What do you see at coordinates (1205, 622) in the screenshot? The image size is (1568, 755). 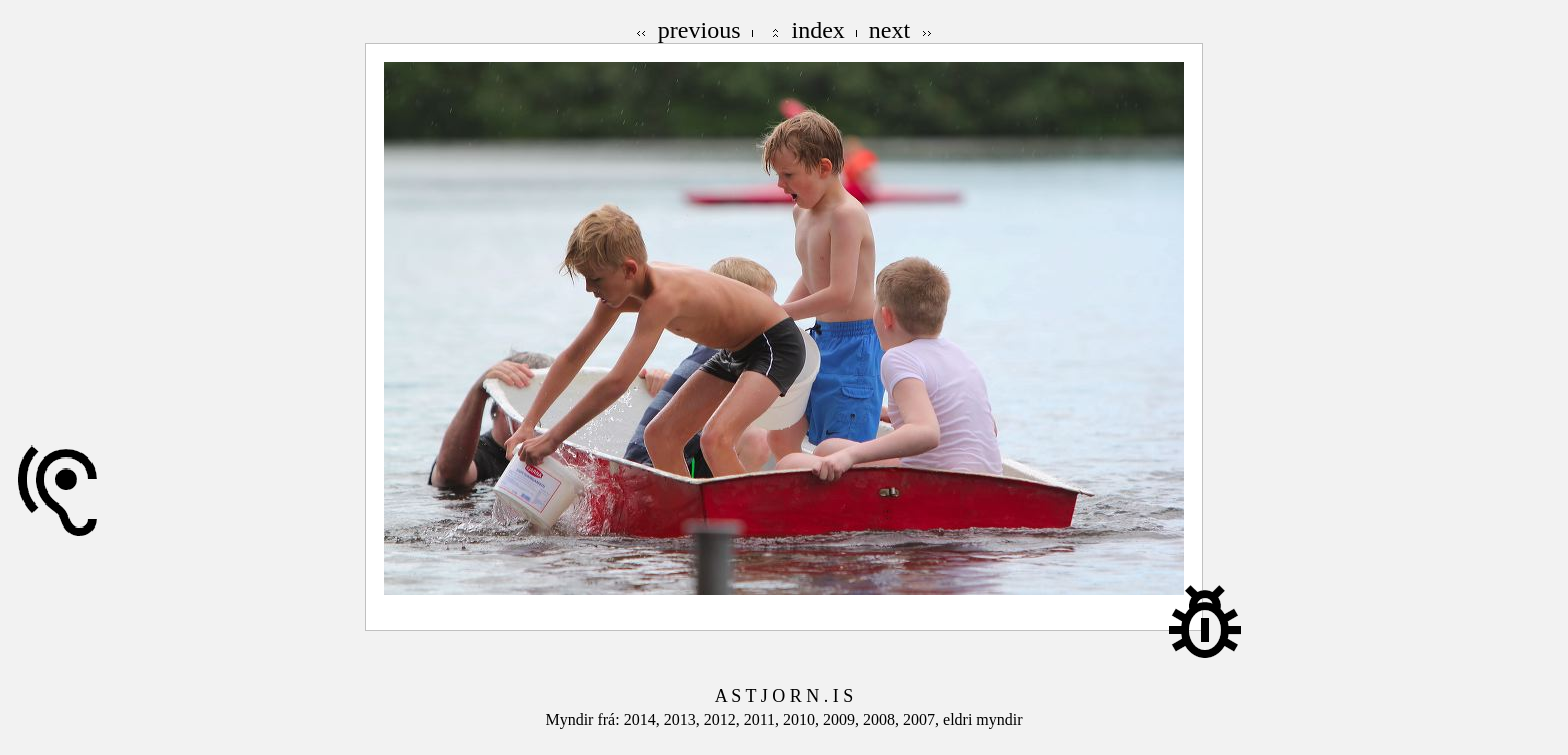 I see `access pest control services` at bounding box center [1205, 622].